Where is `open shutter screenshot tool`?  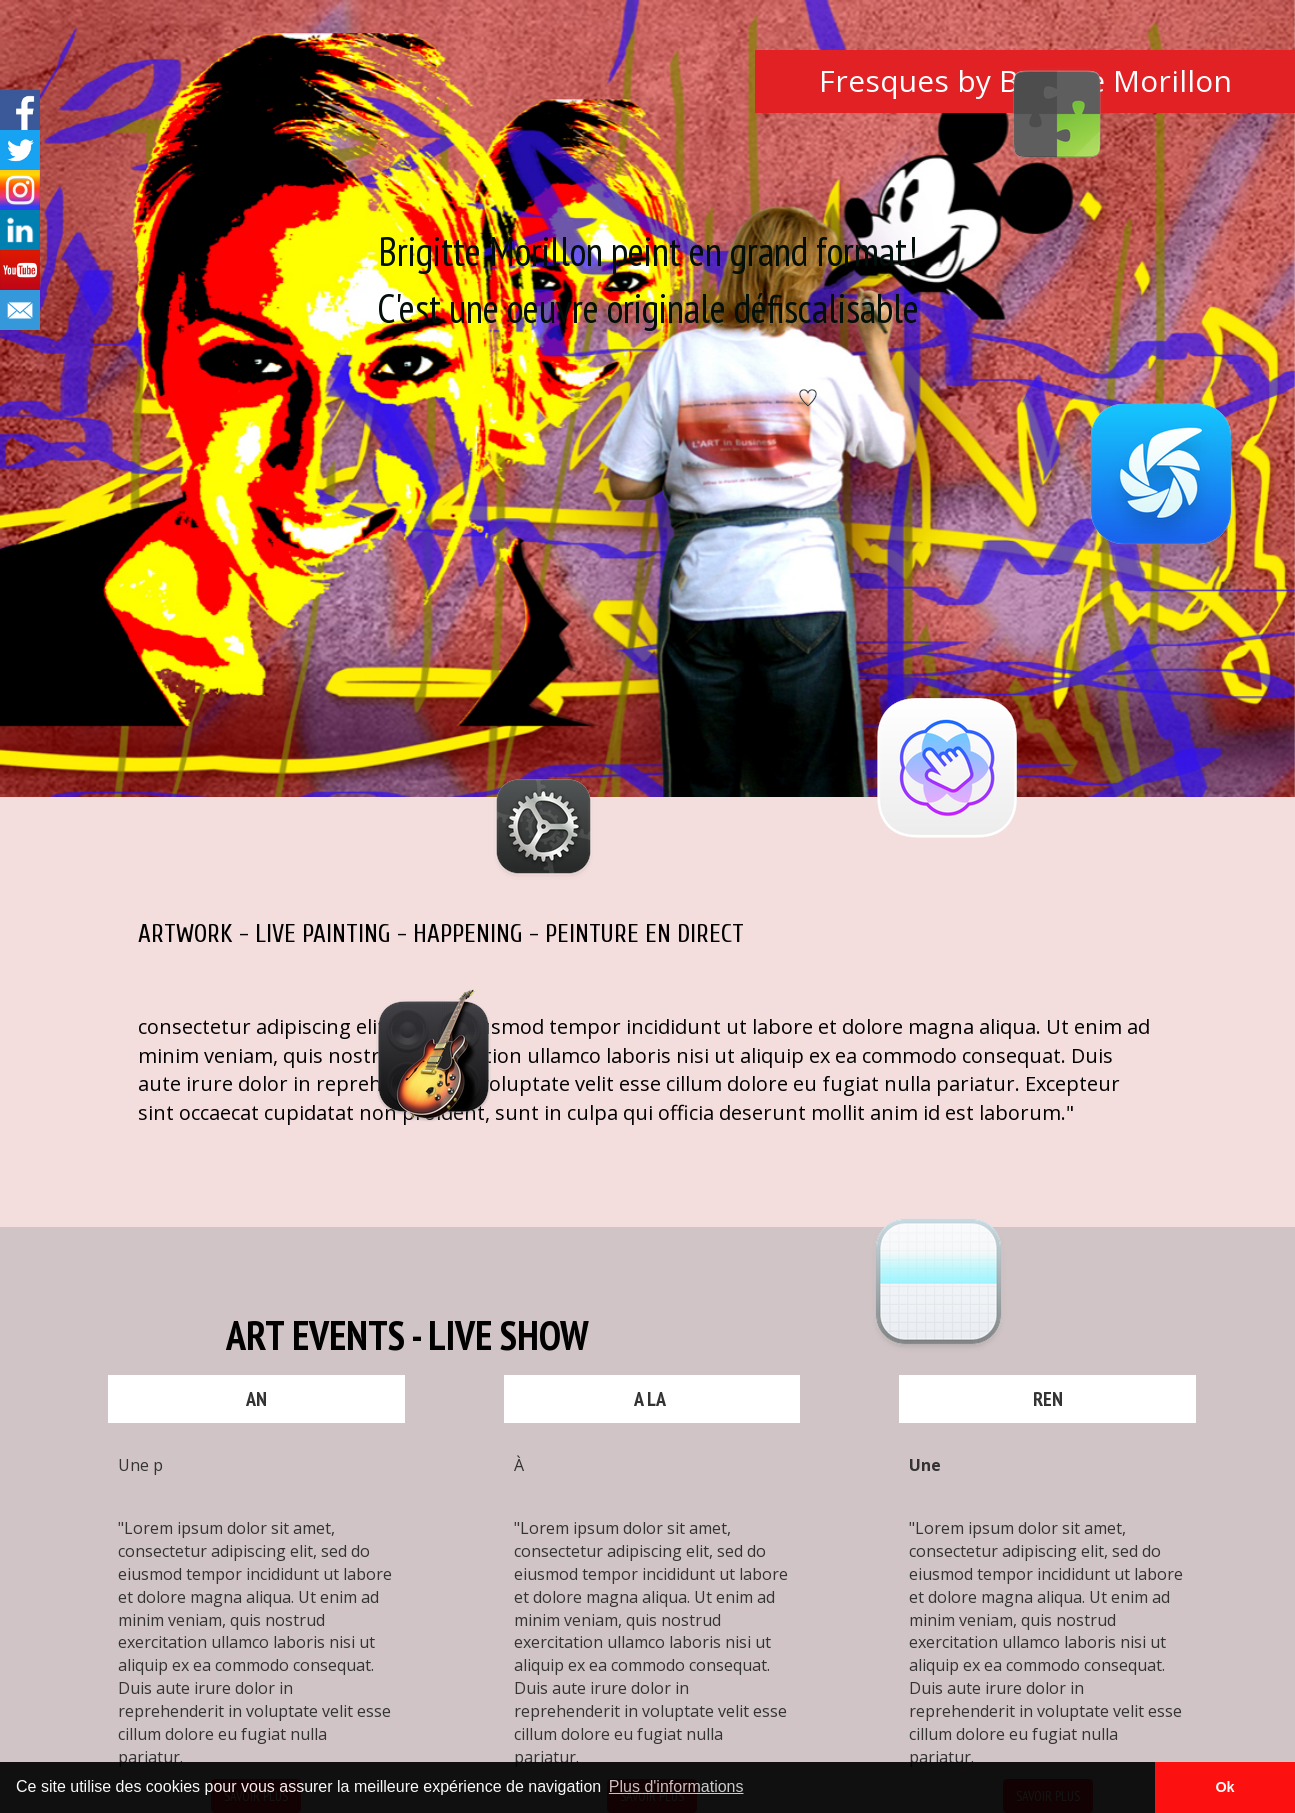
open shutter screenshot tool is located at coordinates (1161, 474).